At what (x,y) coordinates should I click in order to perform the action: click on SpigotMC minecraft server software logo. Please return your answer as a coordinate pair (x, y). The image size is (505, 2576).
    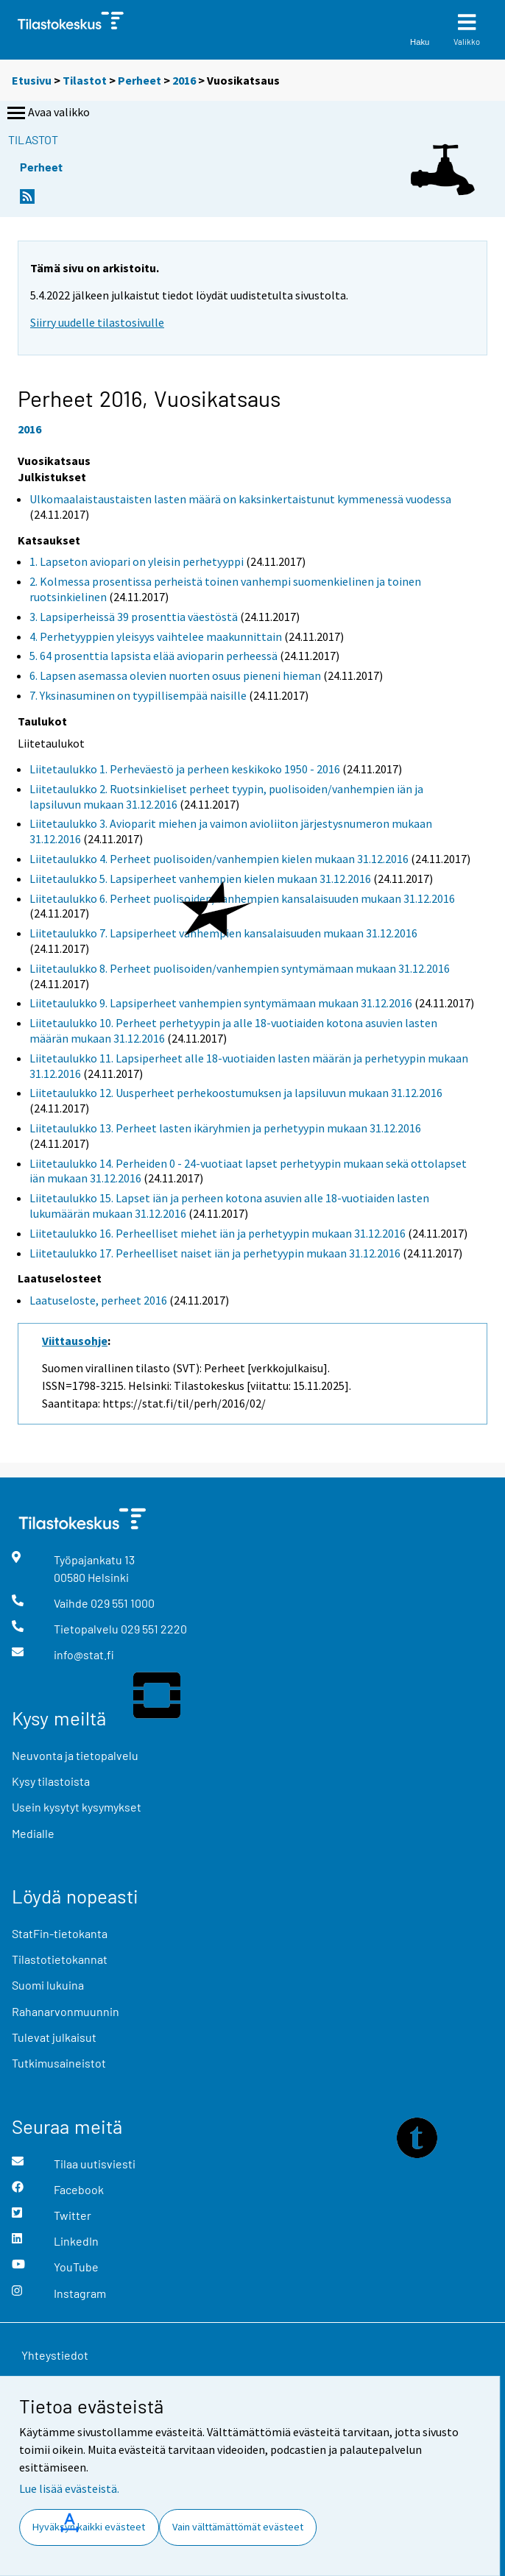
    Looking at the image, I should click on (442, 169).